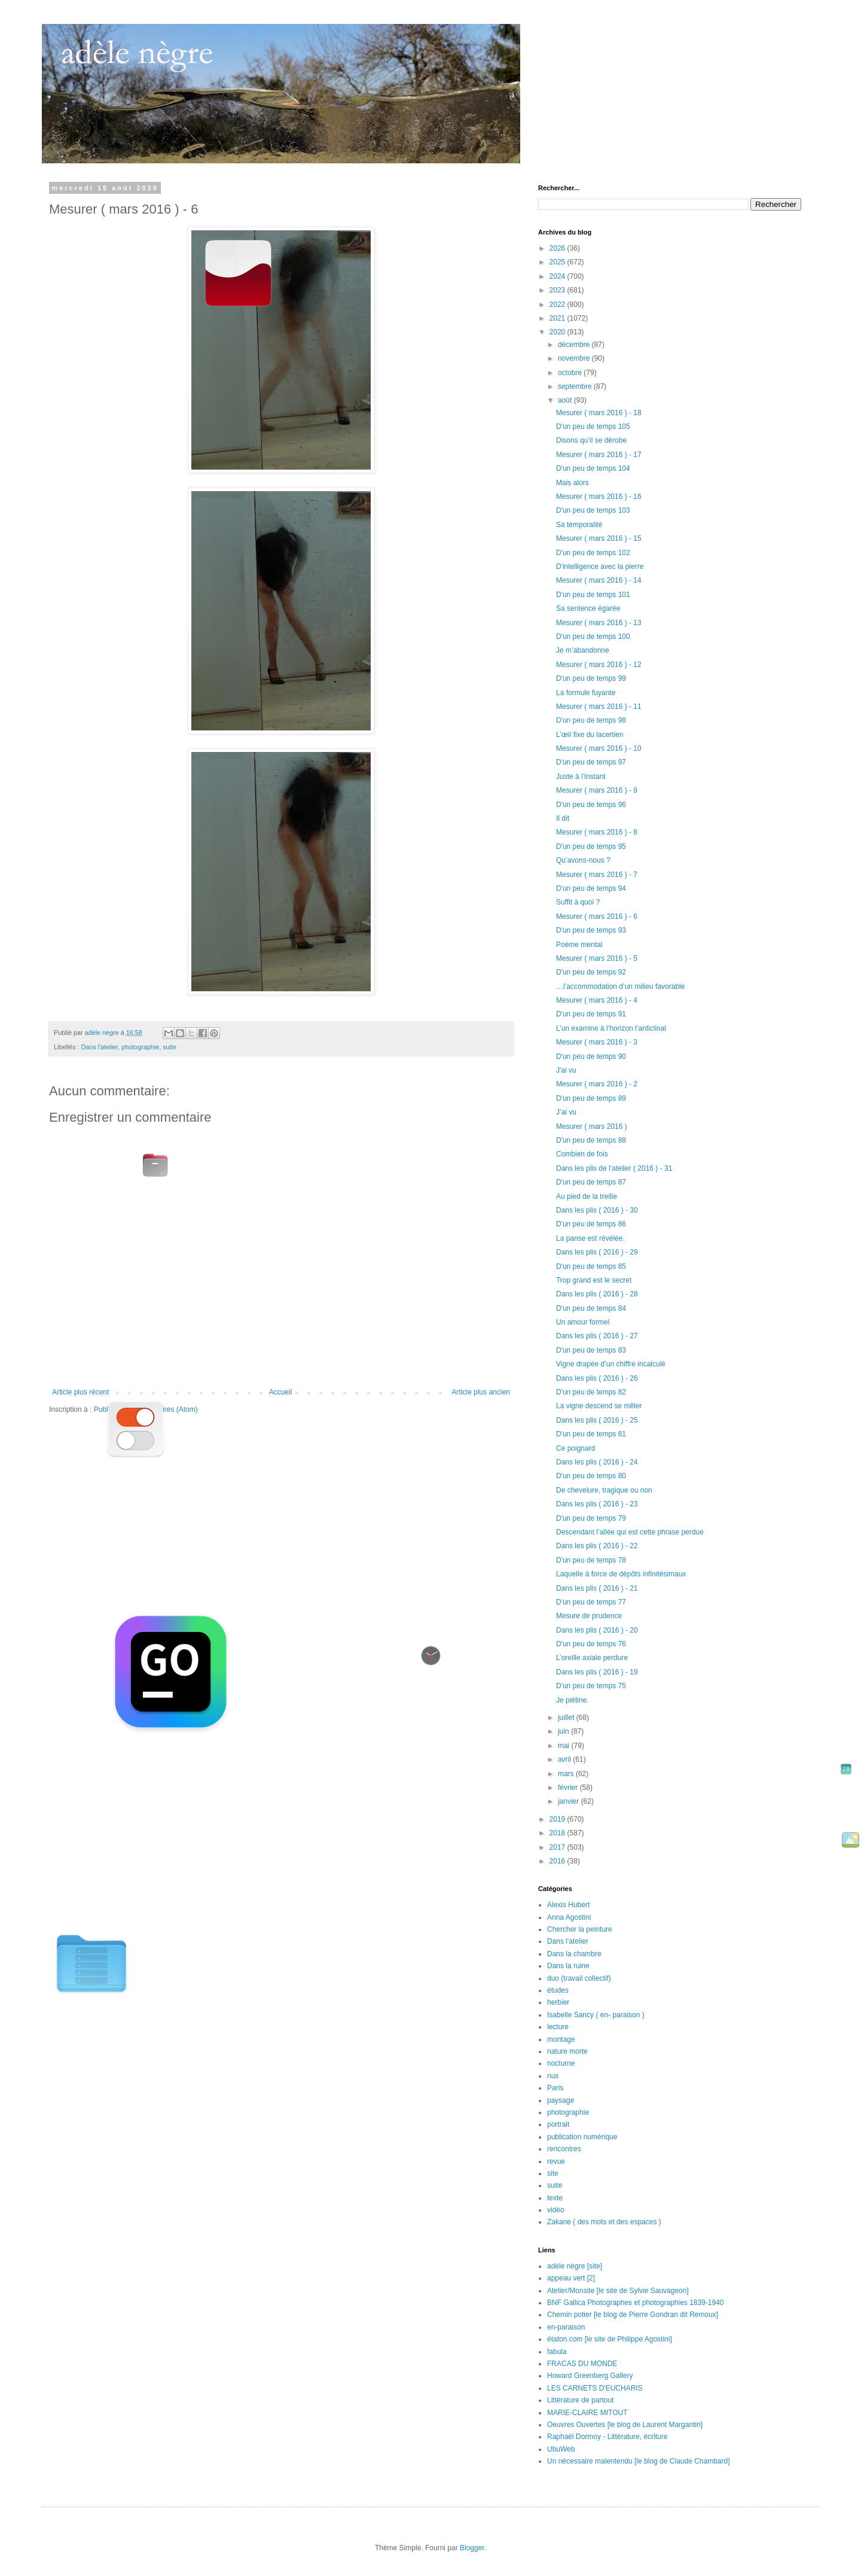  Describe the element at coordinates (170, 1671) in the screenshot. I see `open GoLand IDE application` at that location.